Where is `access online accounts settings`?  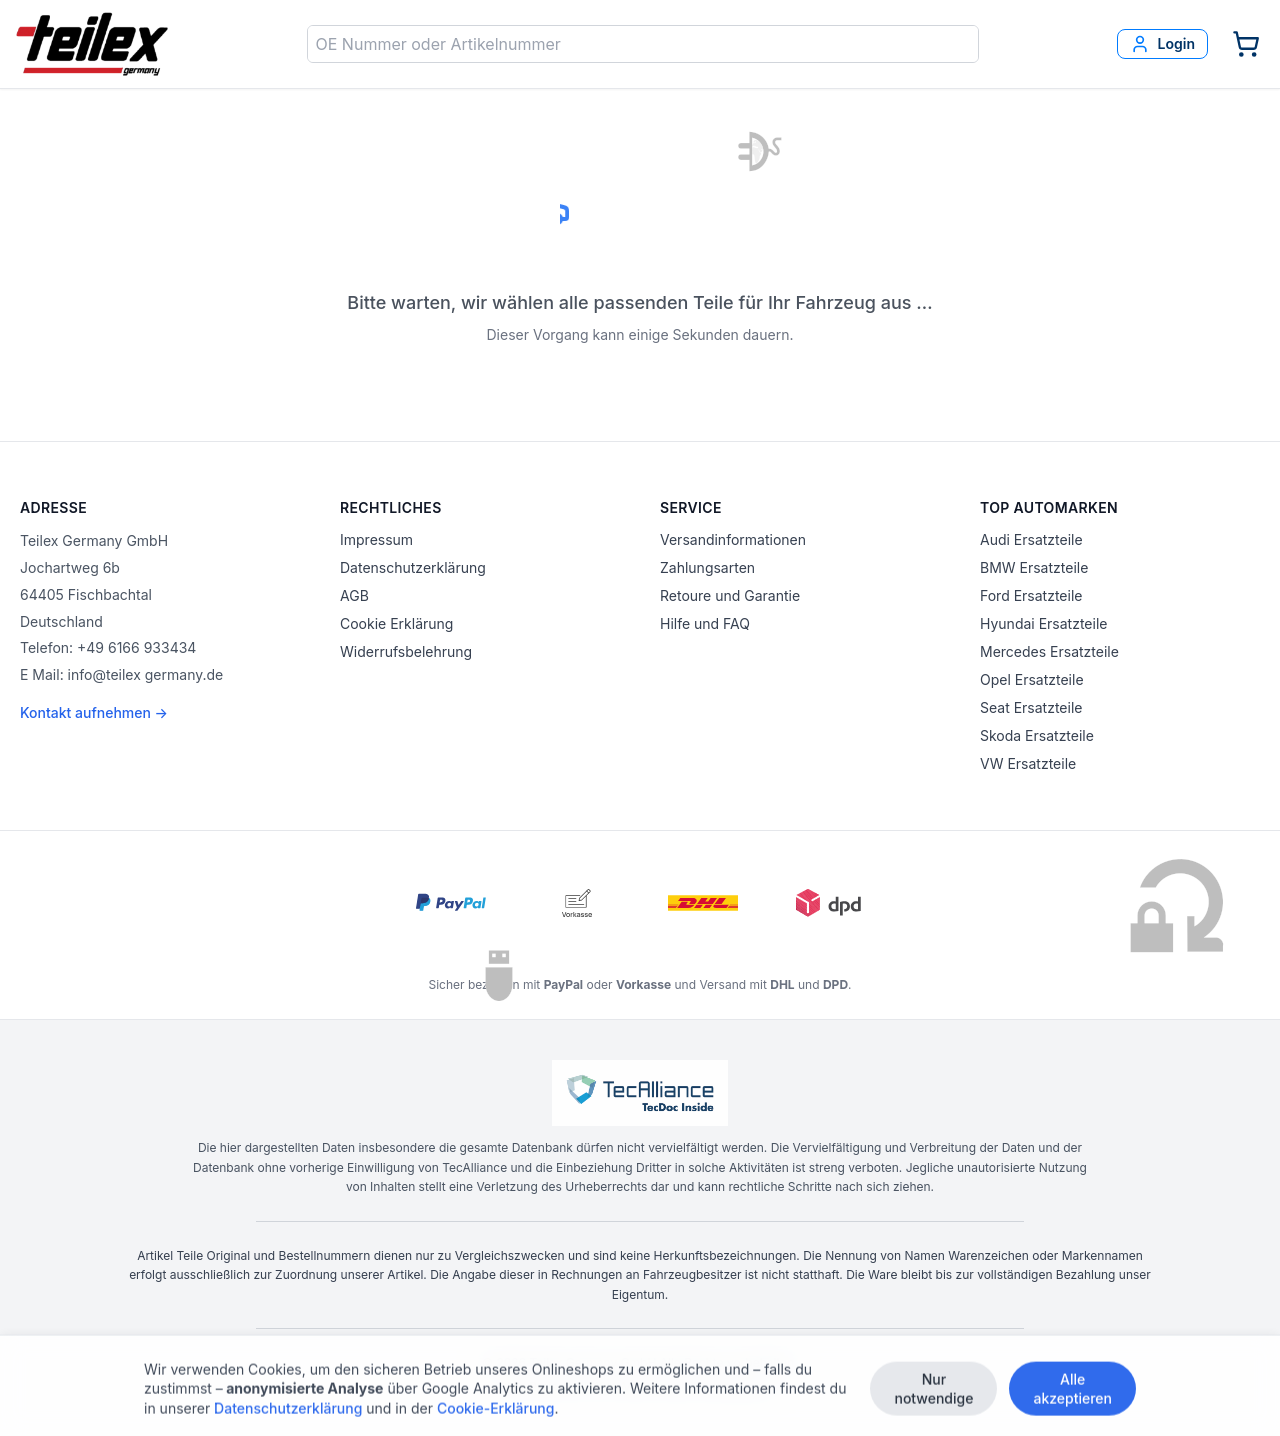 access online accounts settings is located at coordinates (760, 151).